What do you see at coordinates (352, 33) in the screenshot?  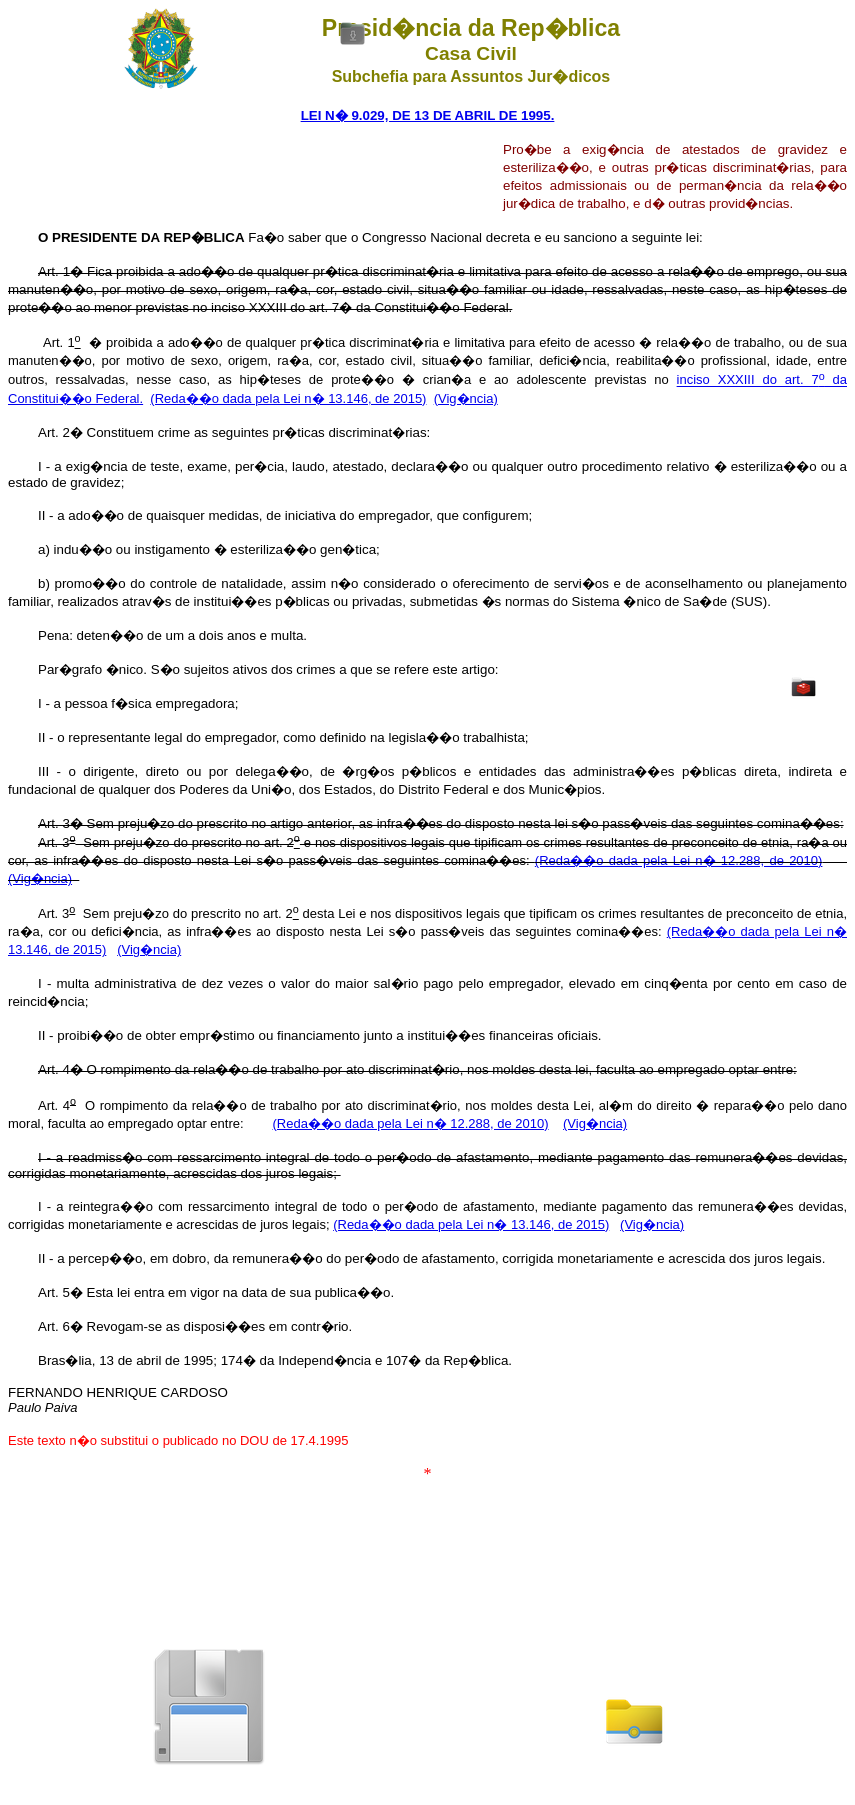 I see `open downloads folder` at bounding box center [352, 33].